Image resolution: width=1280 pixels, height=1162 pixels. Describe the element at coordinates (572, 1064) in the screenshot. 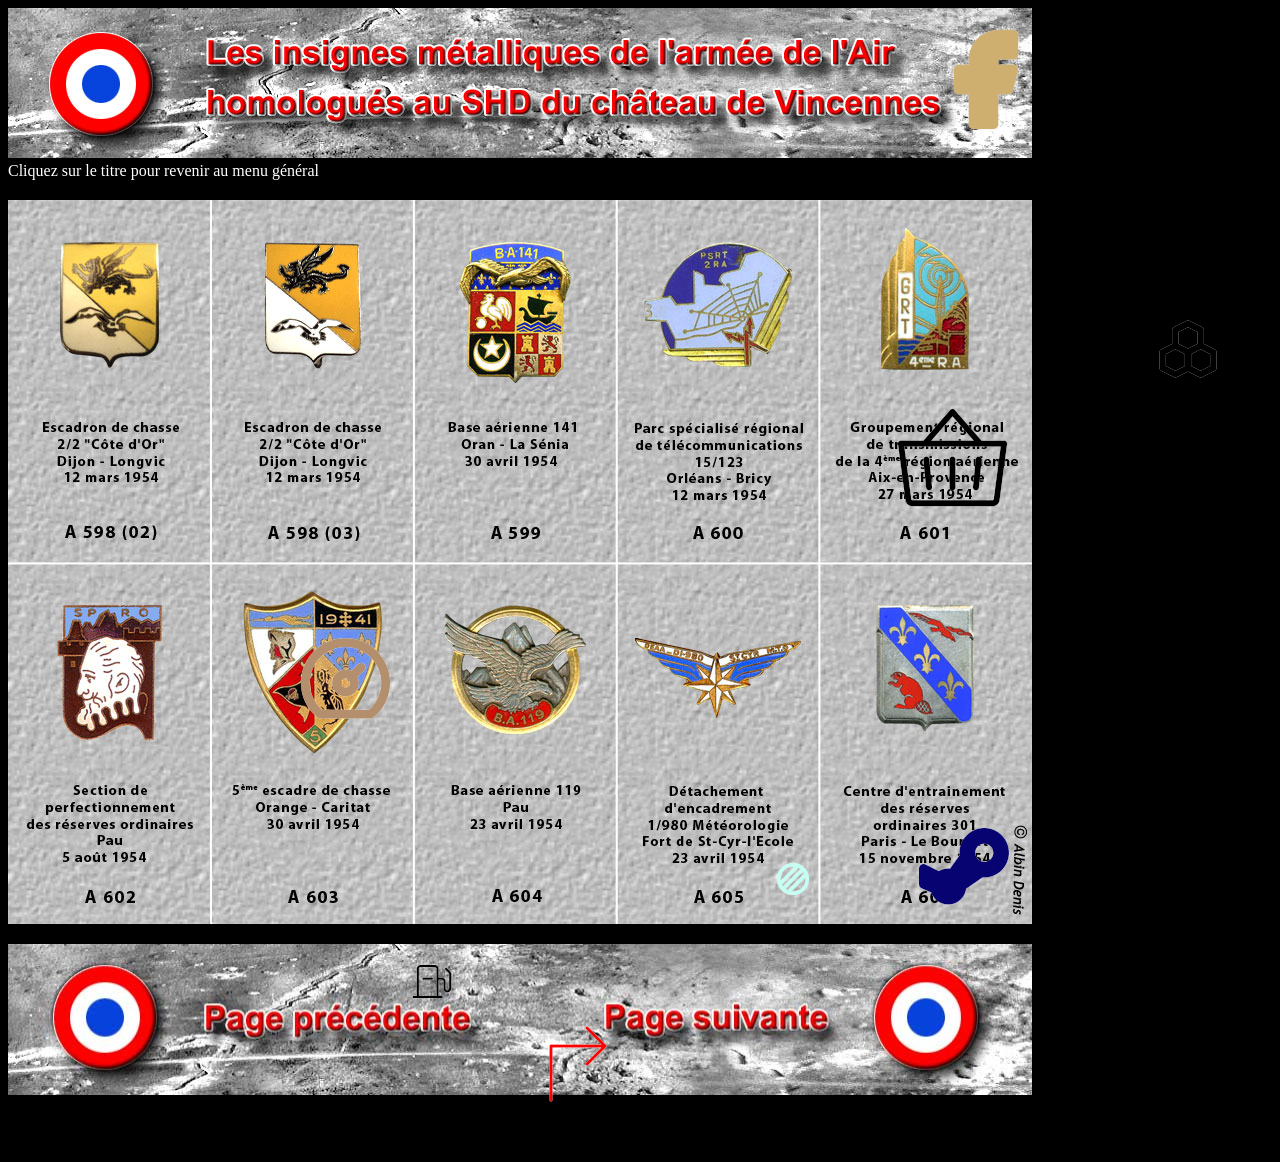

I see `redirect or forward content` at that location.